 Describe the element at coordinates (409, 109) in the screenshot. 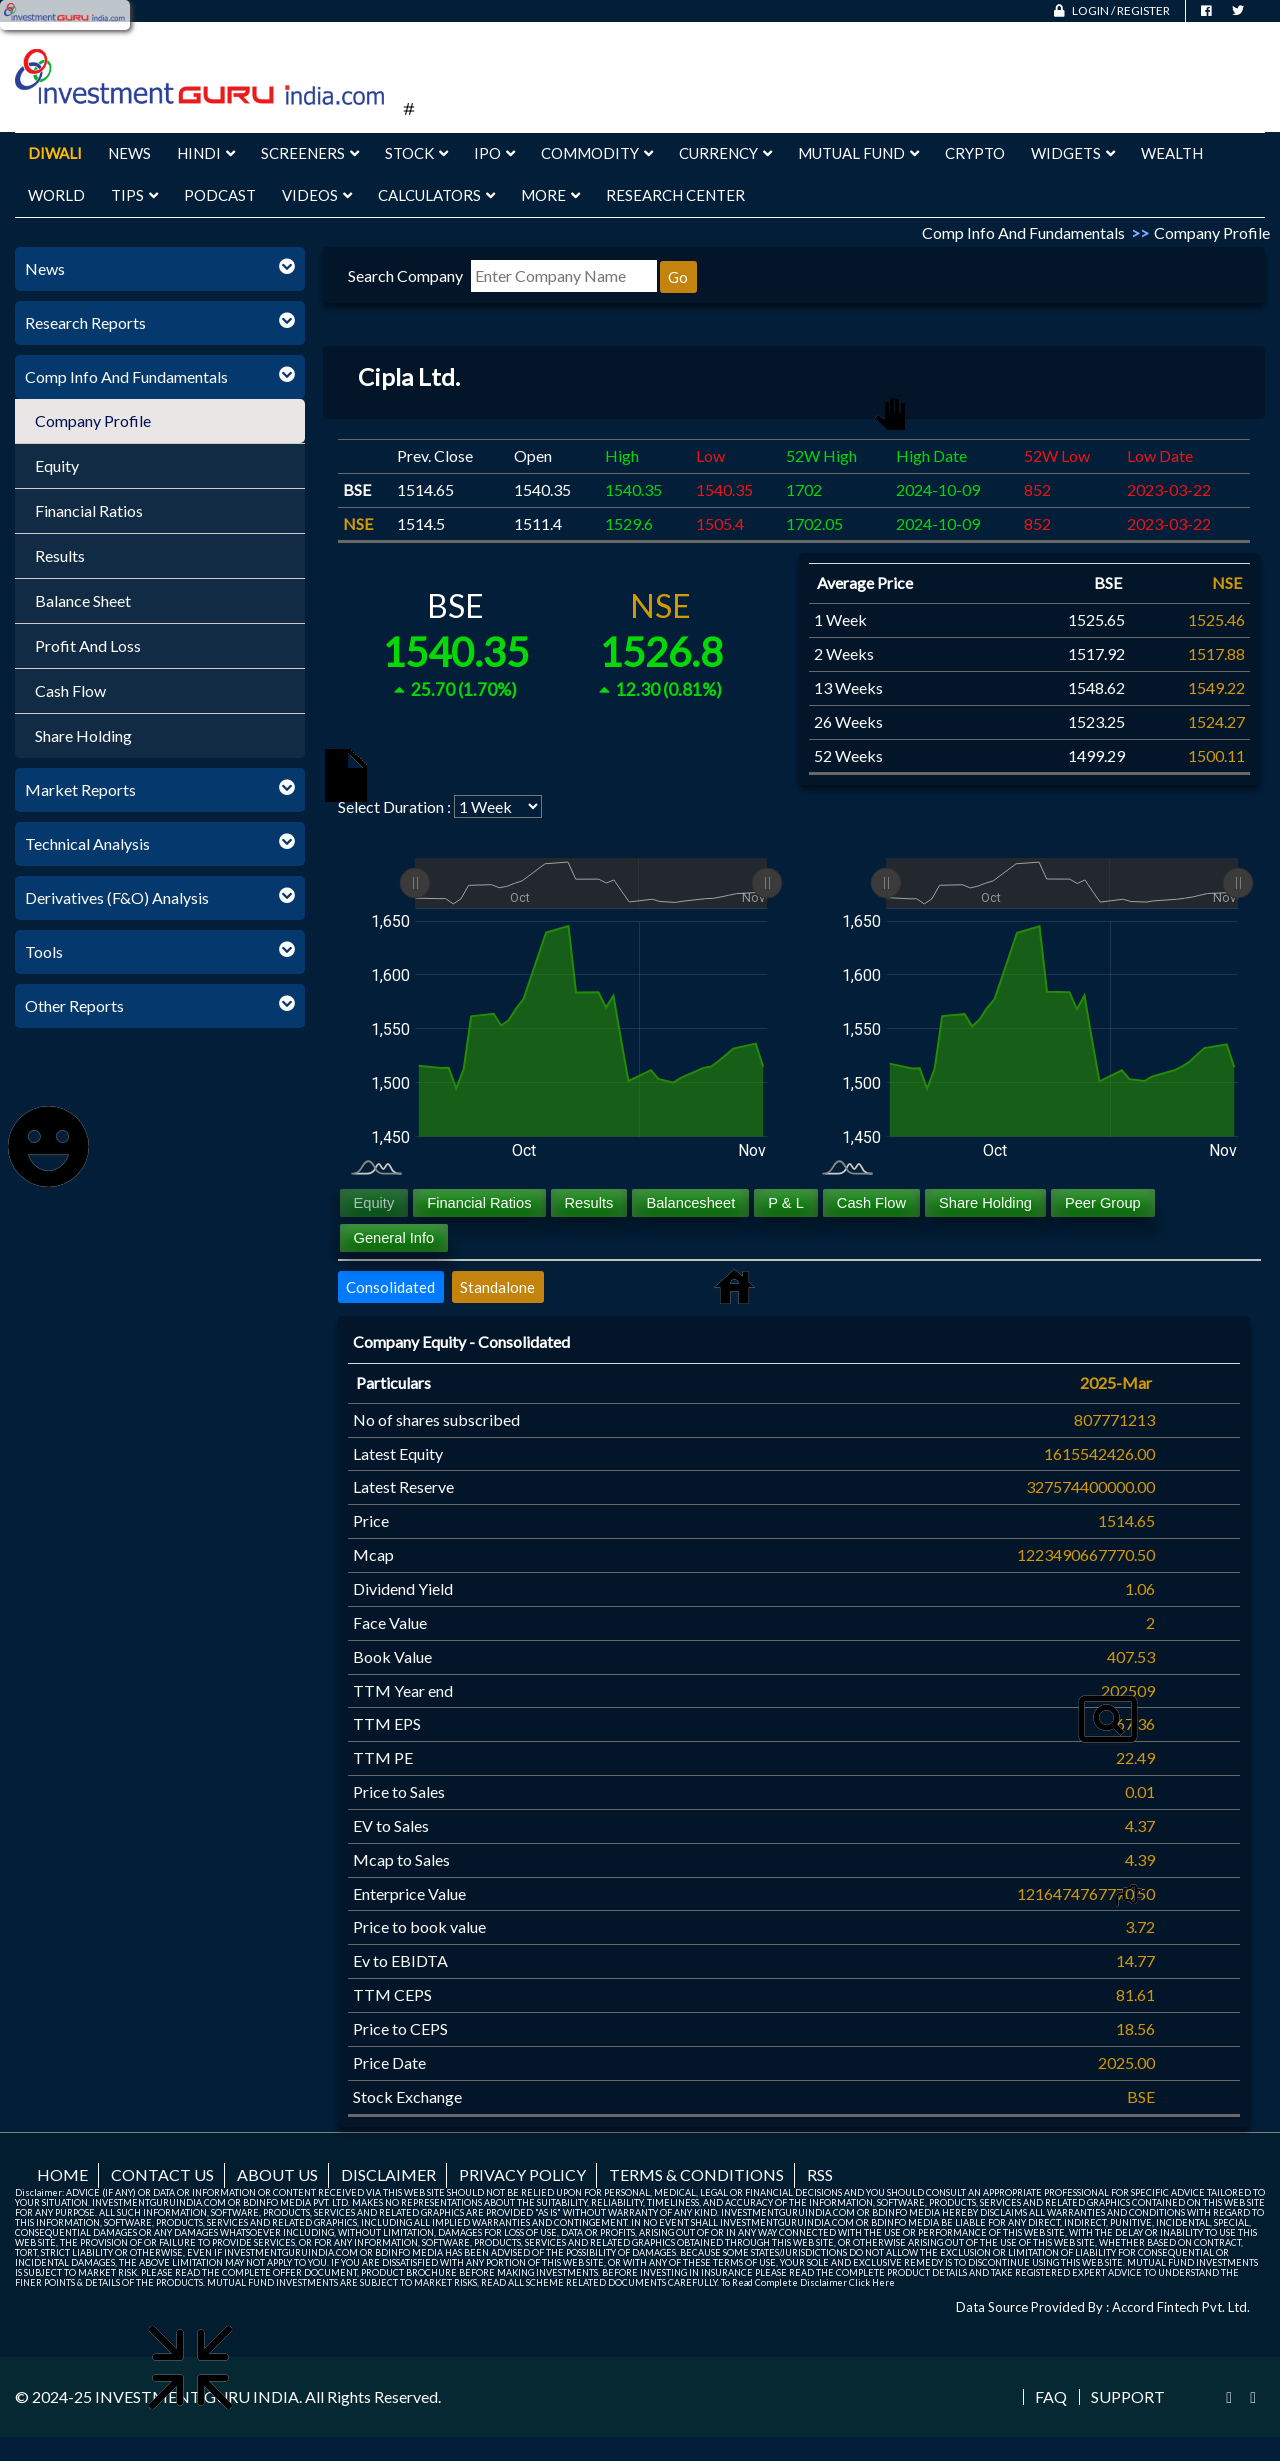

I see `add or search by hashtag` at that location.